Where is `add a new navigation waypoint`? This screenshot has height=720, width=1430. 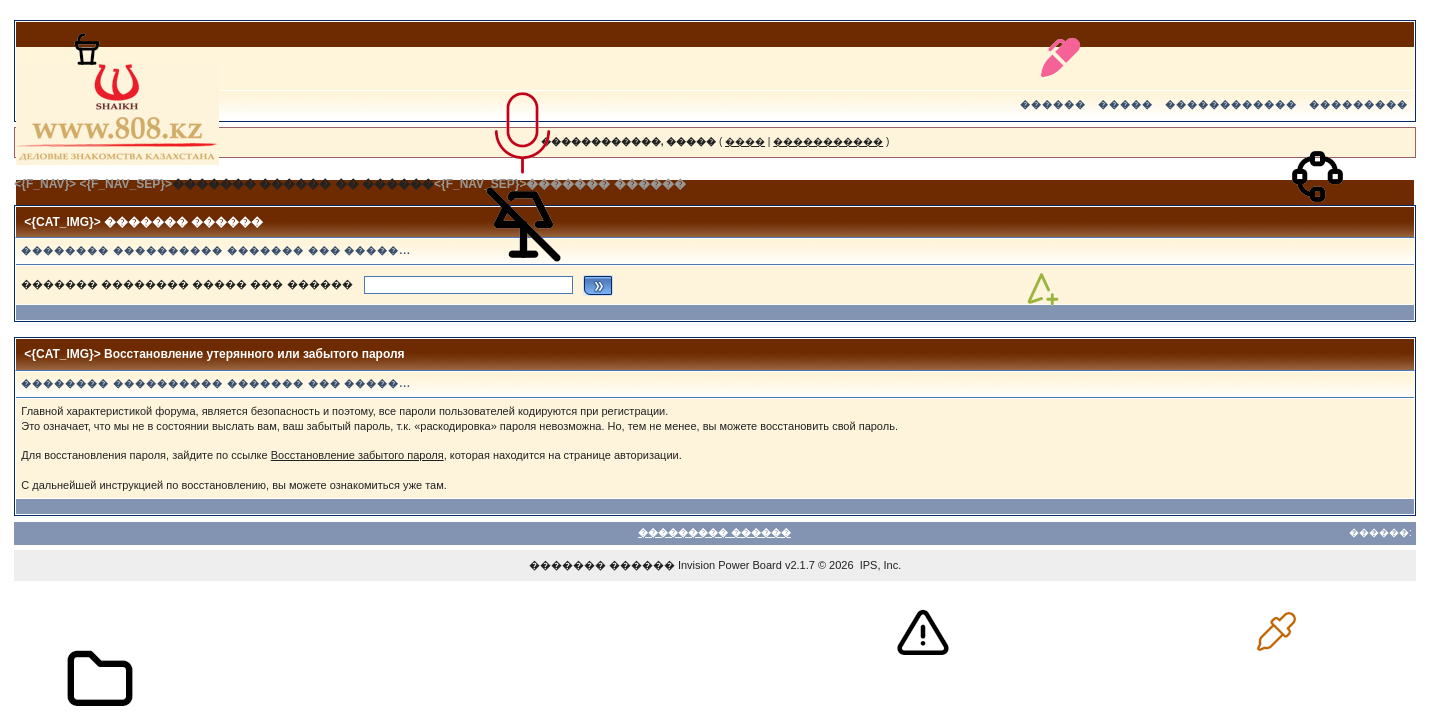 add a new navigation waypoint is located at coordinates (1041, 288).